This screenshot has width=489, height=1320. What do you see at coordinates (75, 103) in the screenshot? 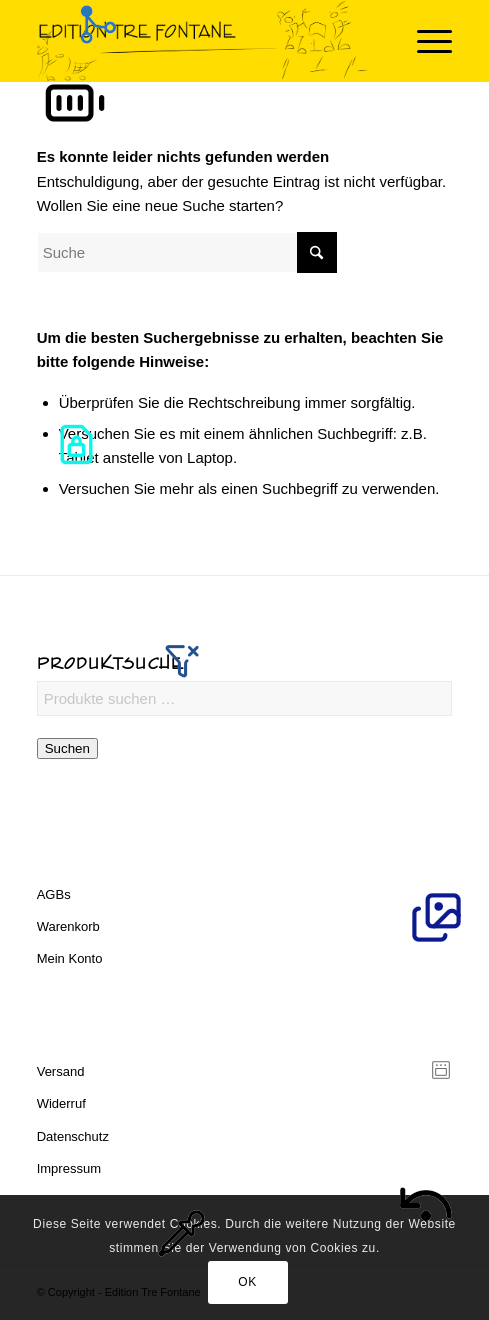
I see `indicates device battery is fully charged` at bounding box center [75, 103].